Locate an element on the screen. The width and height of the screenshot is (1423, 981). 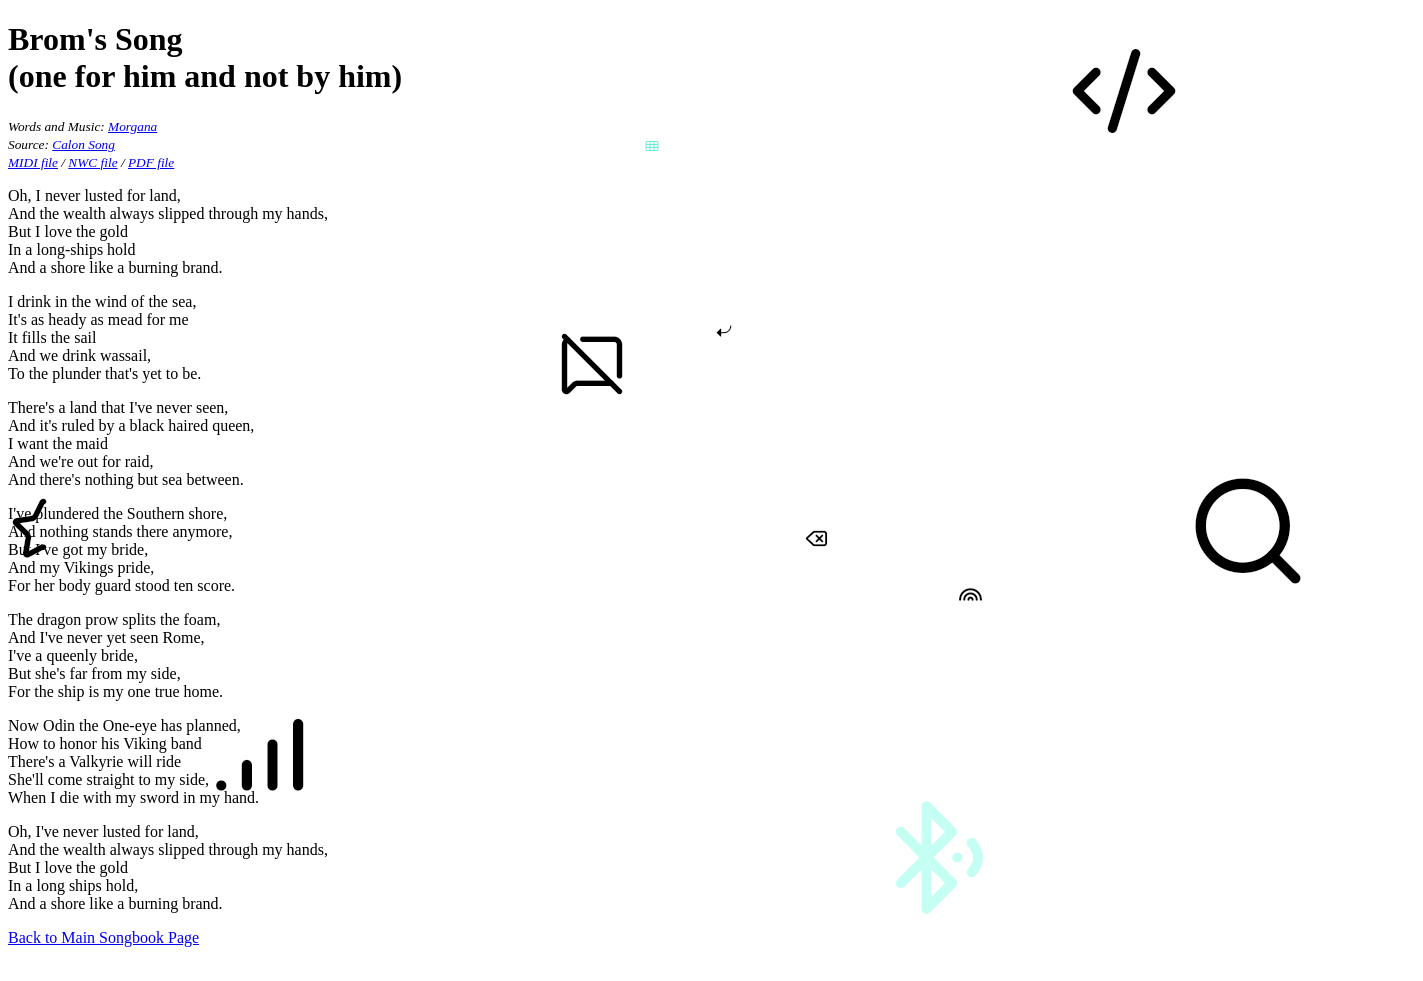
mute or disable chat notifications is located at coordinates (592, 364).